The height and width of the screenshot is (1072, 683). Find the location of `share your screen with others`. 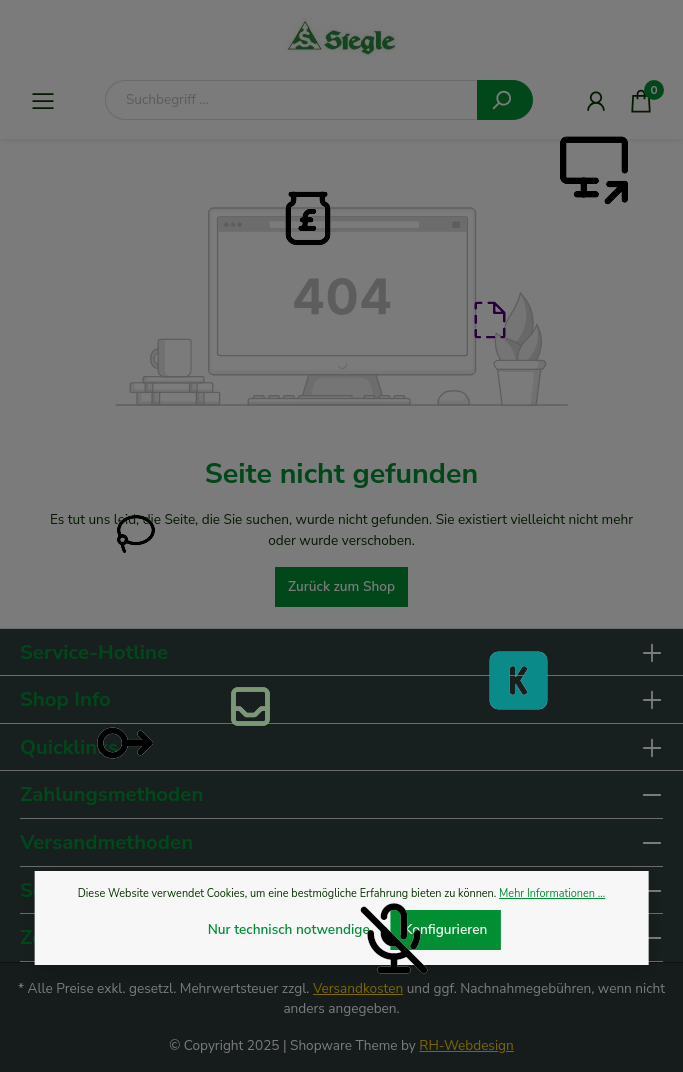

share your screen with others is located at coordinates (594, 167).